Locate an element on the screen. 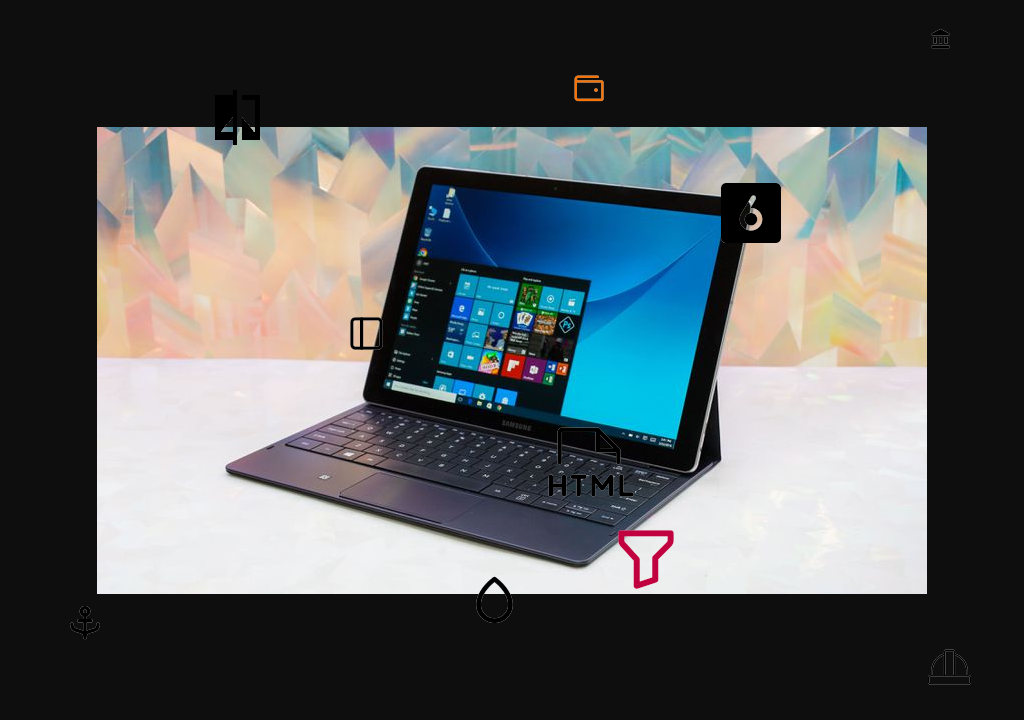 The image size is (1024, 720). indicates water or liquid-related settings is located at coordinates (494, 601).